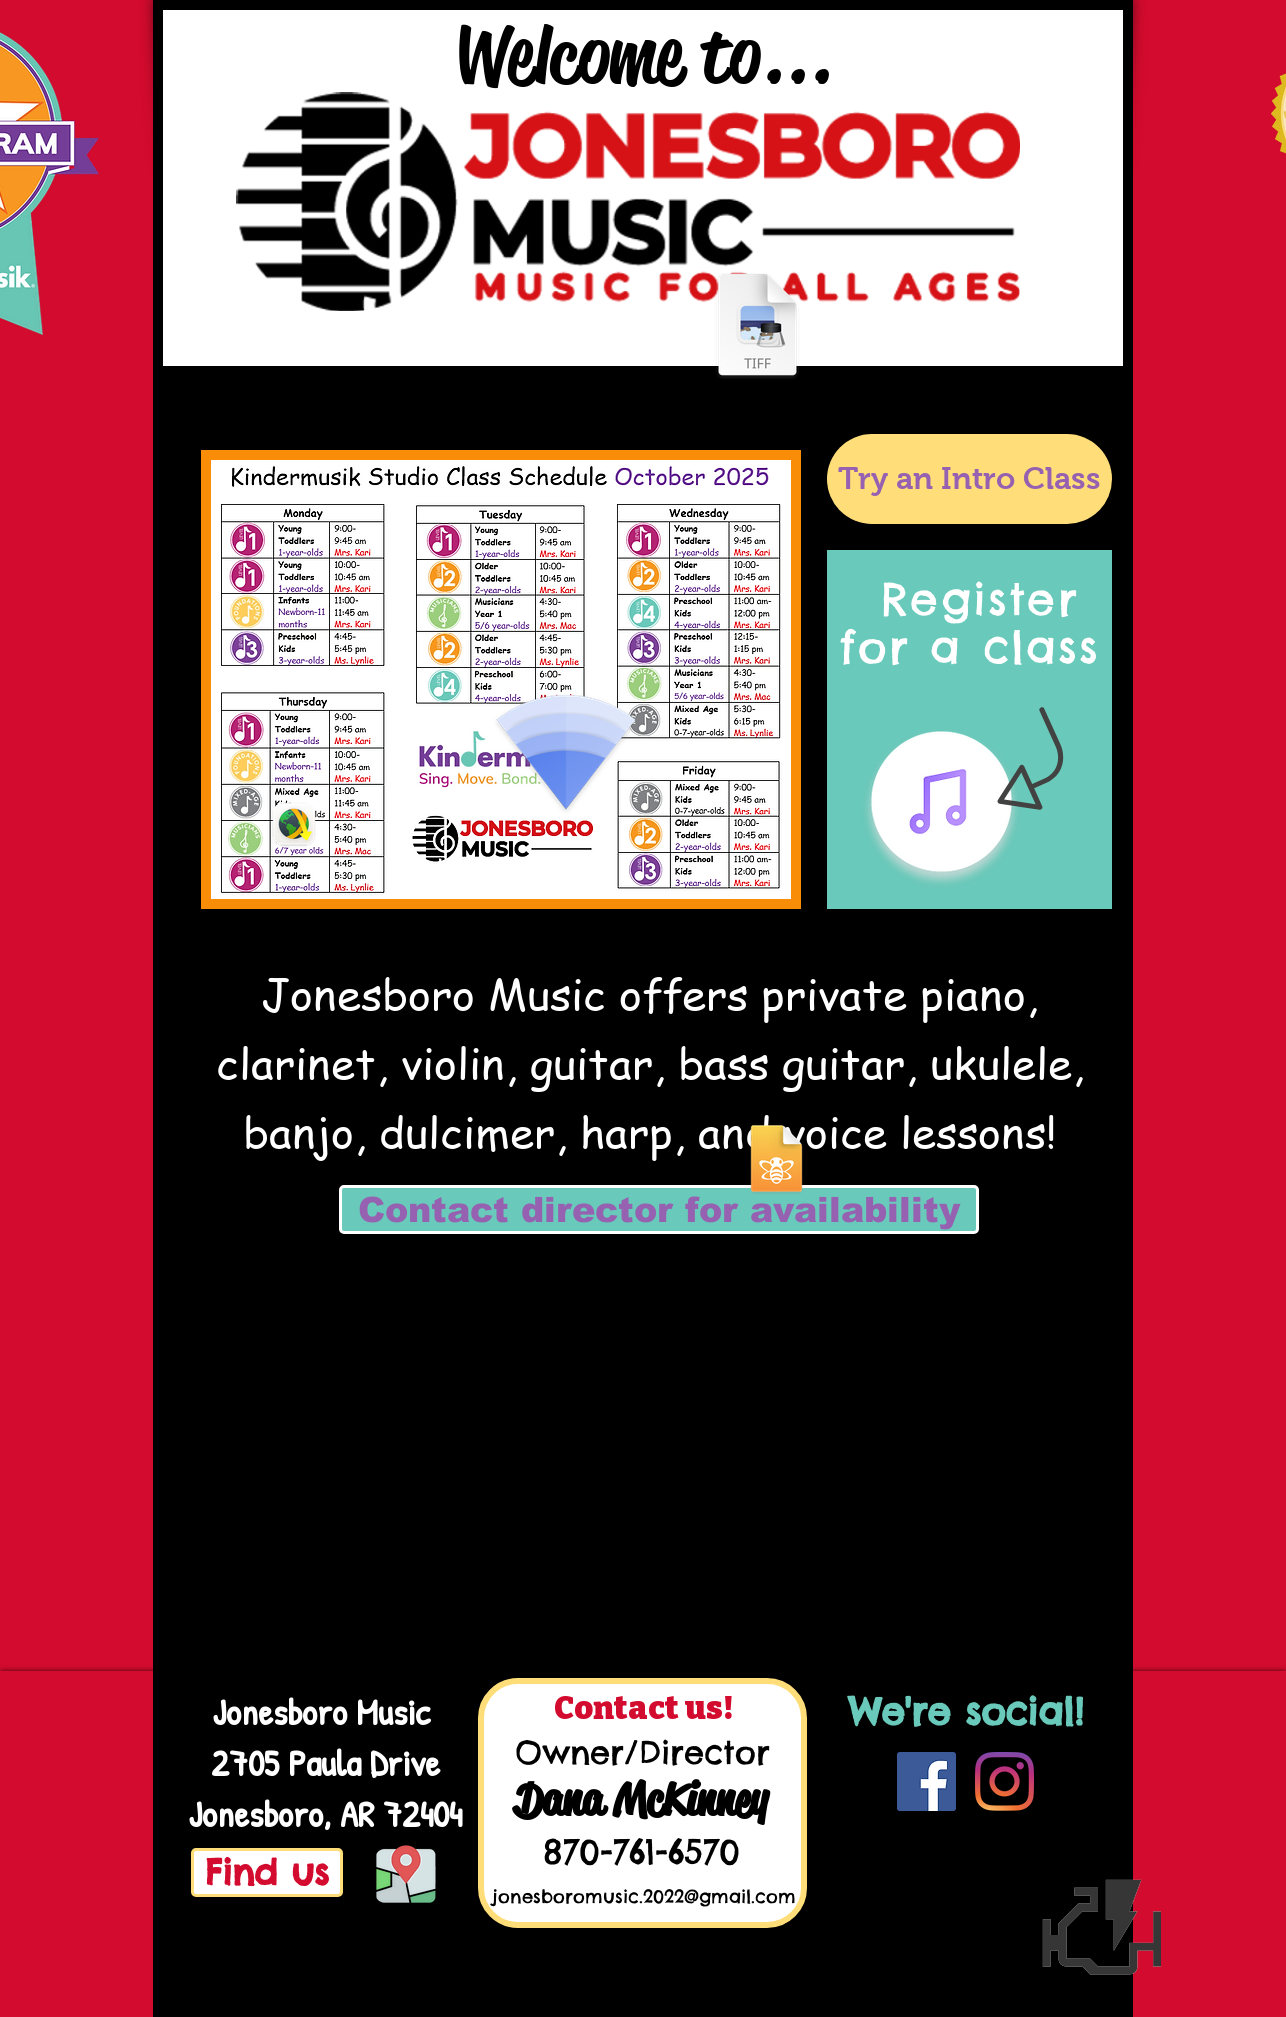 The image size is (1286, 2017). What do you see at coordinates (757, 326) in the screenshot?
I see `a tiff image file` at bounding box center [757, 326].